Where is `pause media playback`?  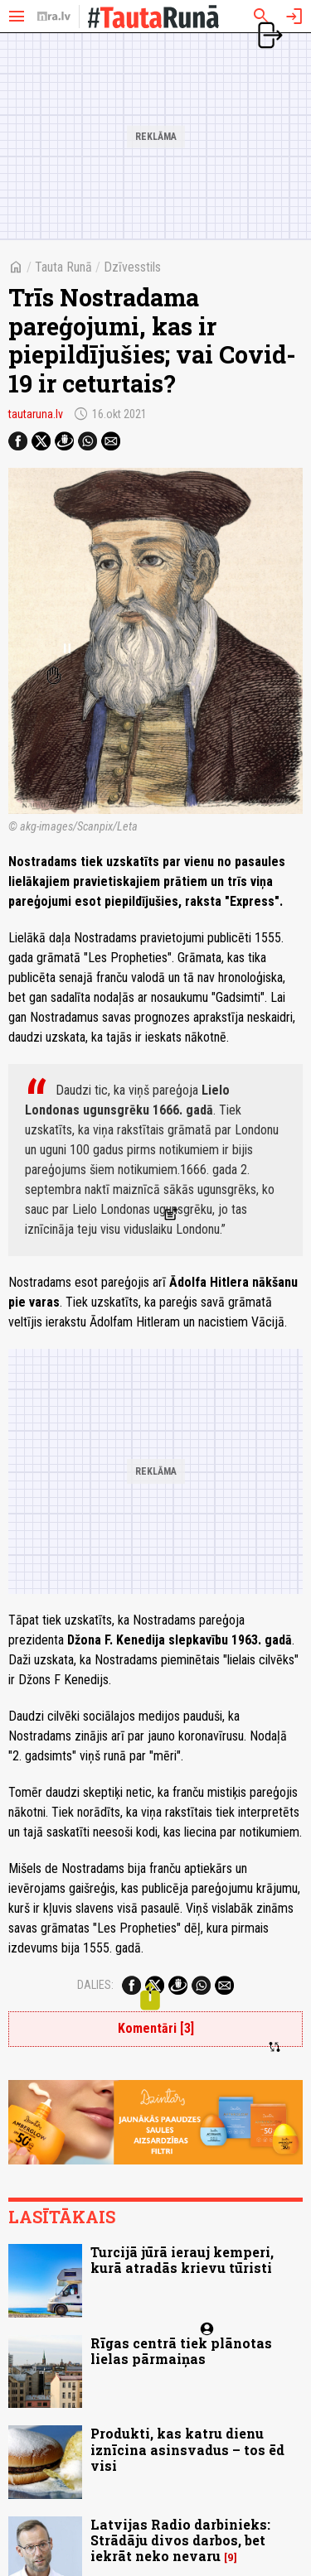 pause media playback is located at coordinates (67, 648).